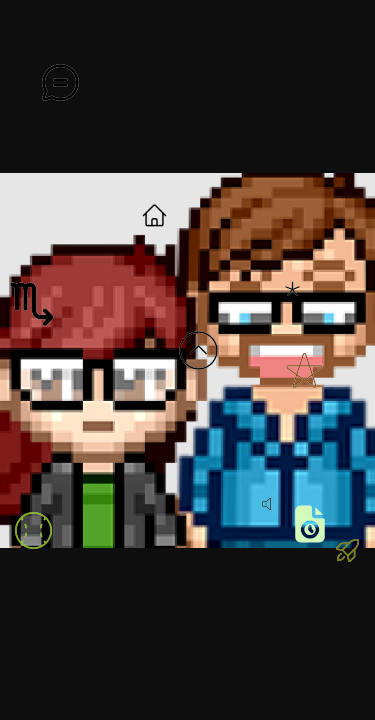  What do you see at coordinates (348, 550) in the screenshot?
I see `launch or deploy a new project` at bounding box center [348, 550].